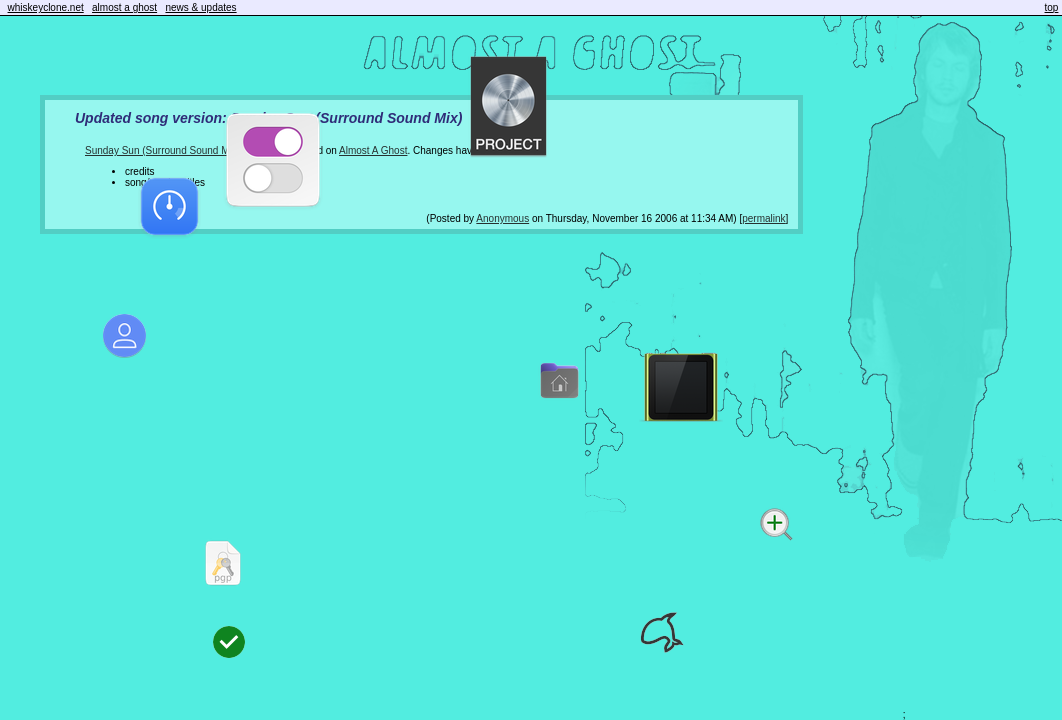  Describe the element at coordinates (229, 642) in the screenshot. I see `confirm or apply changes in a dialog` at that location.